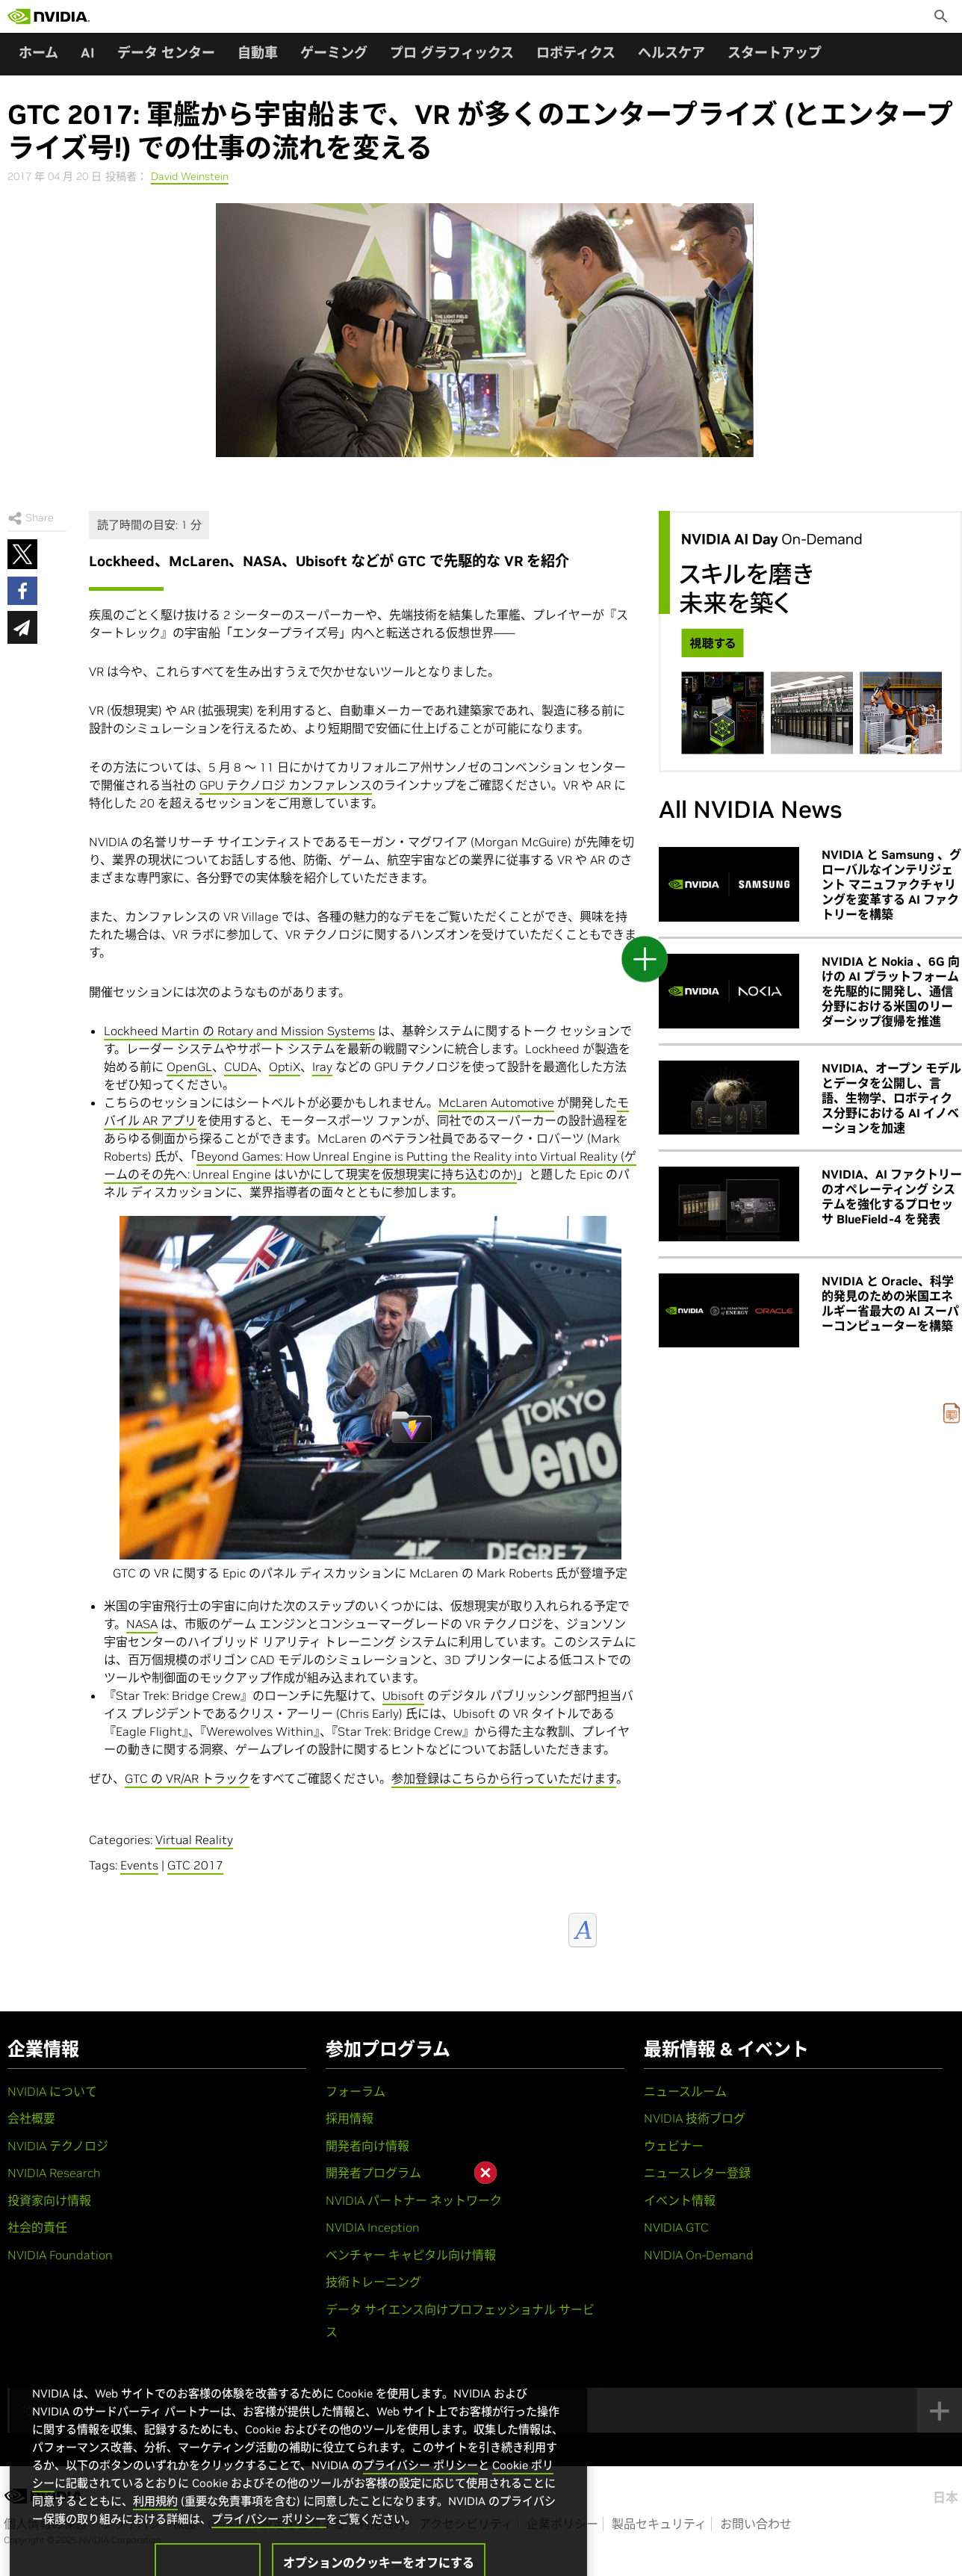 Image resolution: width=962 pixels, height=2576 pixels. I want to click on open a presentation template file, so click(952, 1413).